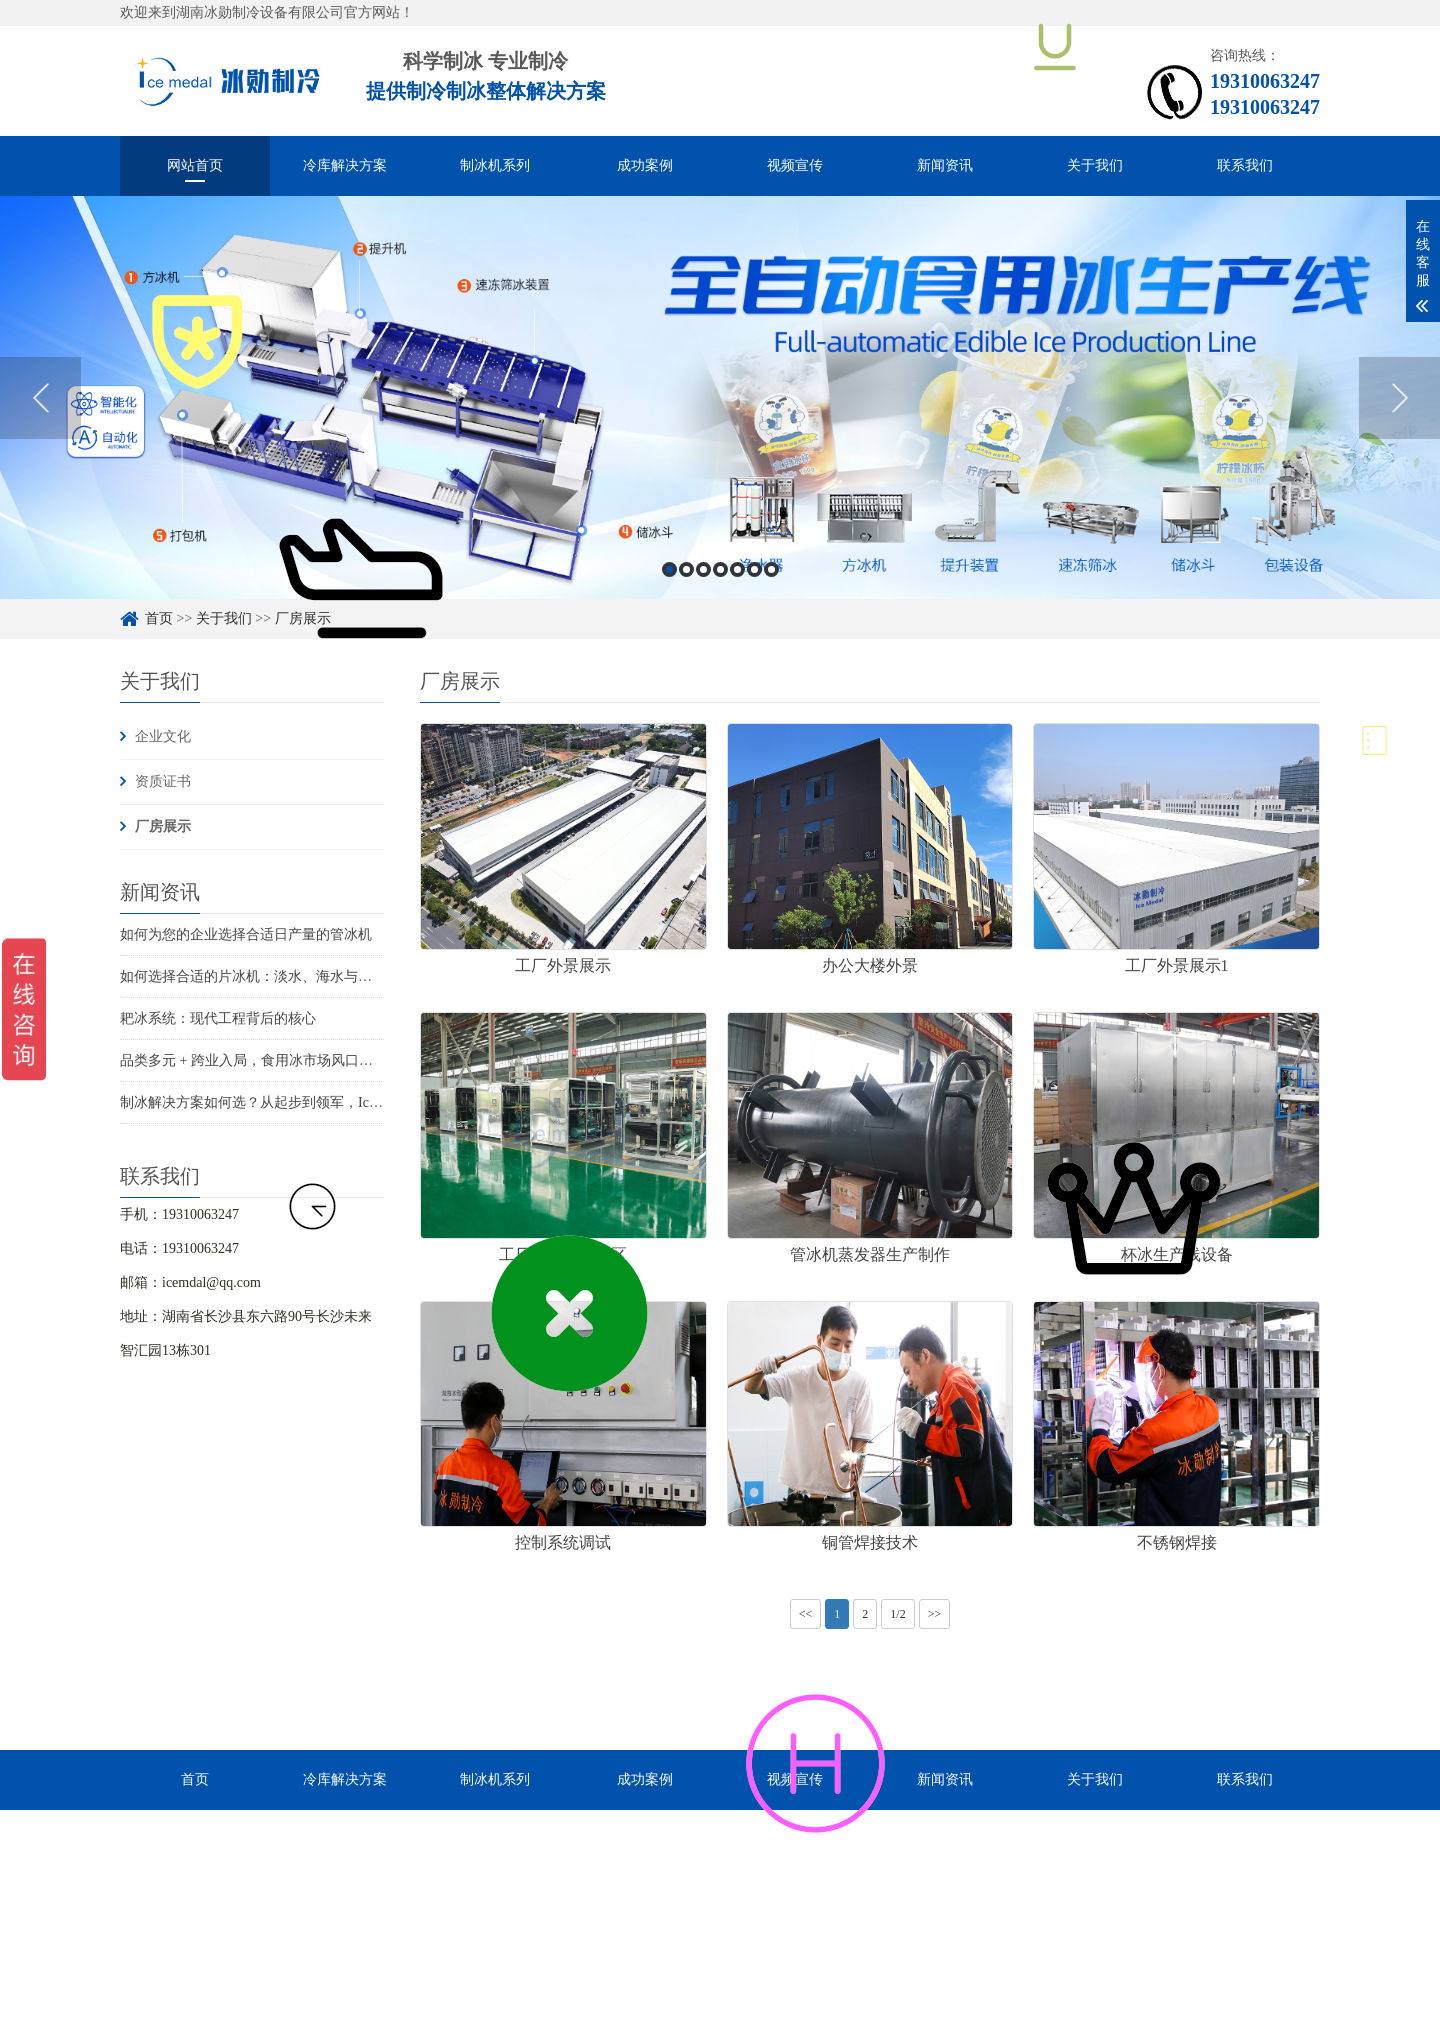 The image size is (1440, 2018). Describe the element at coordinates (312, 1206) in the screenshot. I see `view afternoon schedule or events` at that location.